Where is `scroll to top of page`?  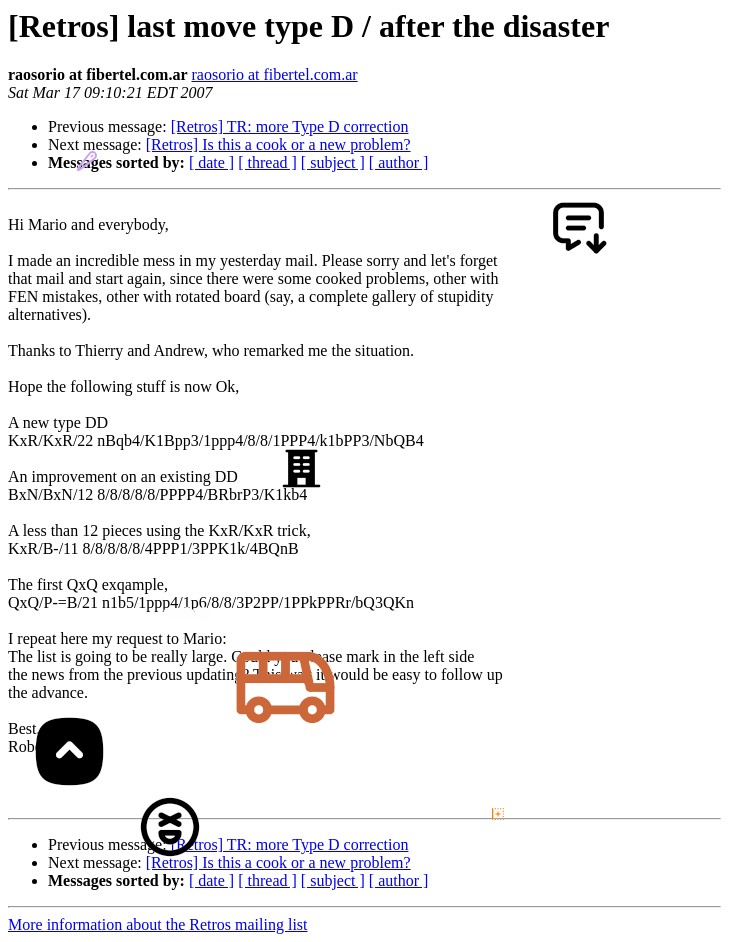
scroll to top of page is located at coordinates (69, 751).